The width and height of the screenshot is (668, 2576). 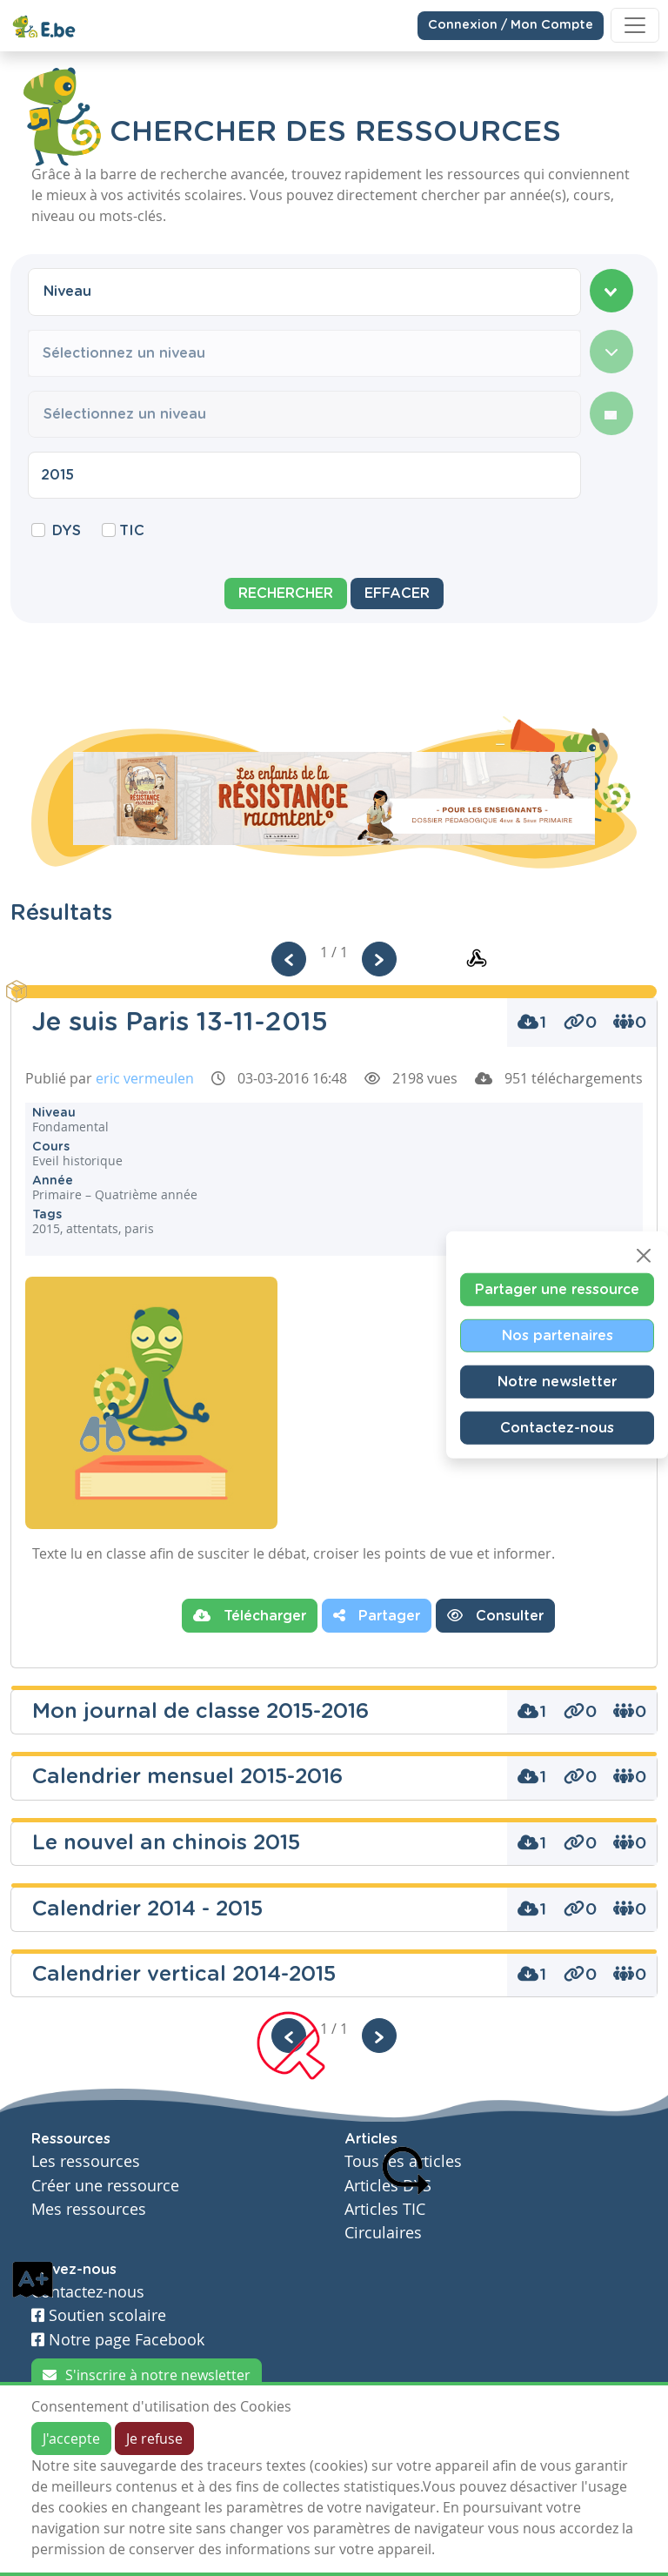 What do you see at coordinates (290, 2044) in the screenshot?
I see `access ping pong or table tennis game` at bounding box center [290, 2044].